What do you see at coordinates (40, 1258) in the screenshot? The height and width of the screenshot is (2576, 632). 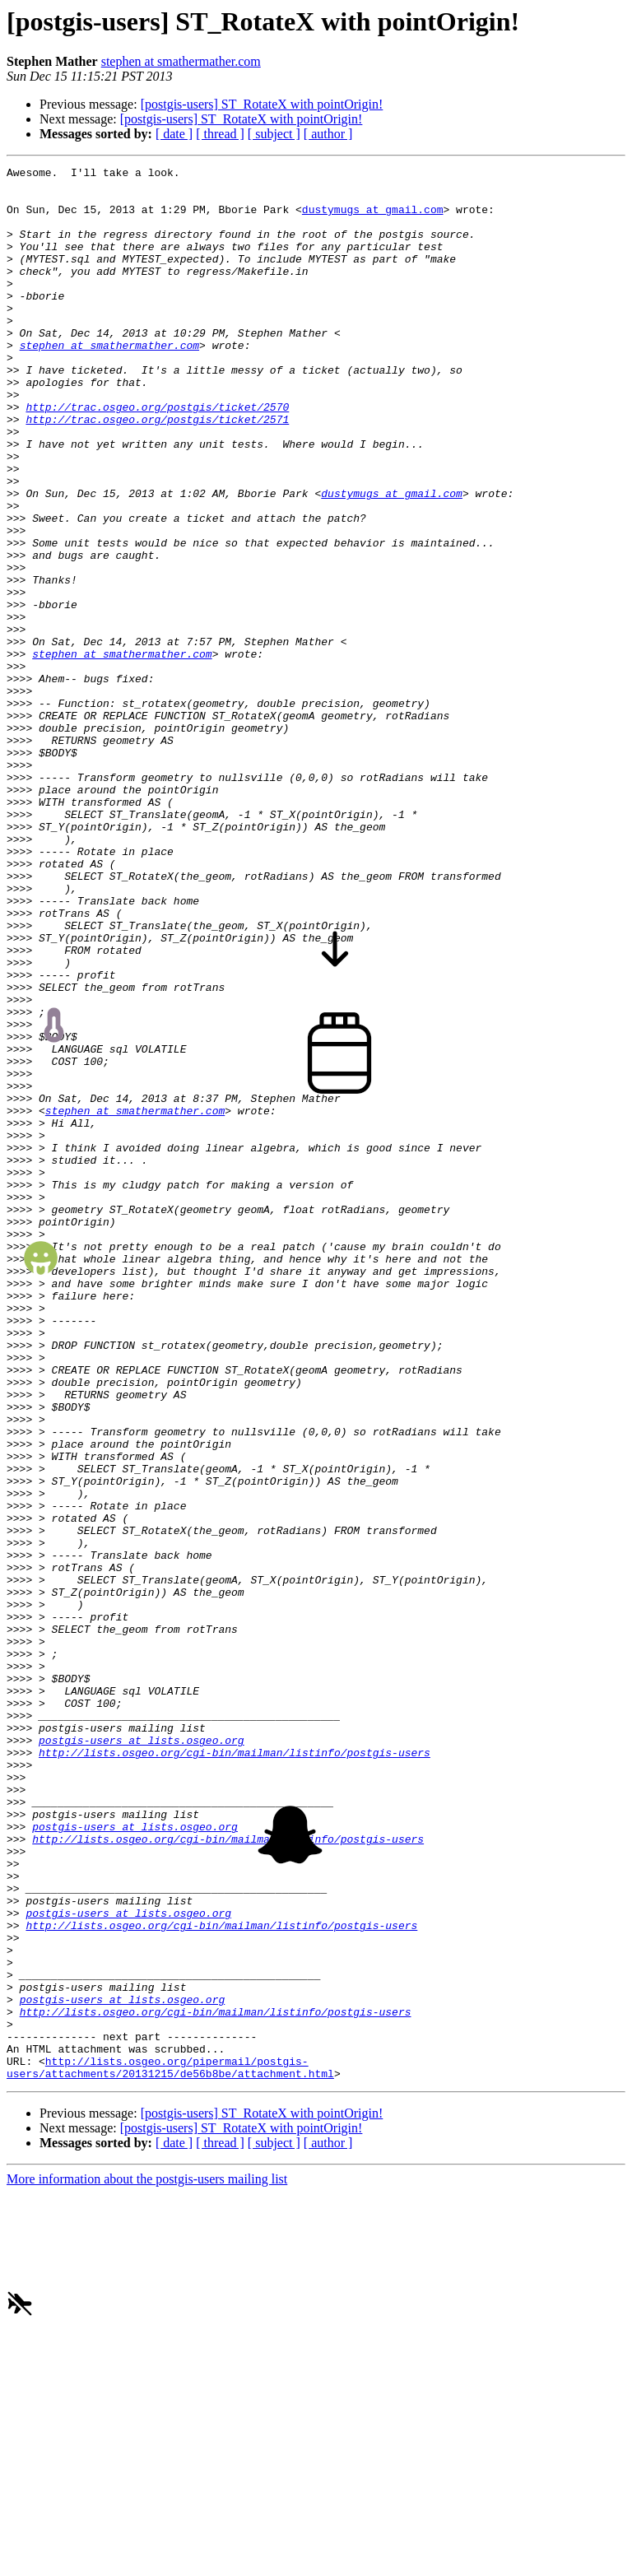 I see `react with a playful or silly emoji` at bounding box center [40, 1258].